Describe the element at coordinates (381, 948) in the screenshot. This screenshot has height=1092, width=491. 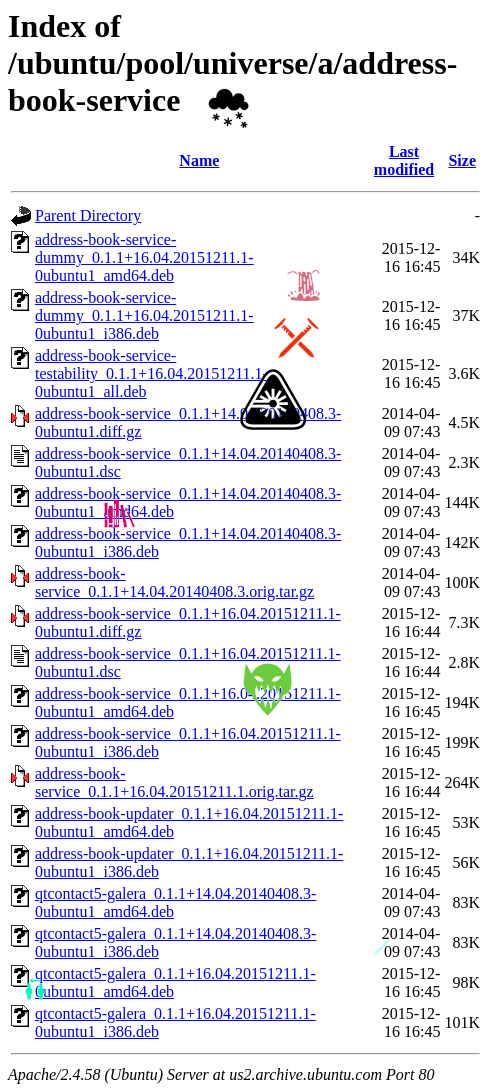
I see `place a straight pipe segment` at that location.